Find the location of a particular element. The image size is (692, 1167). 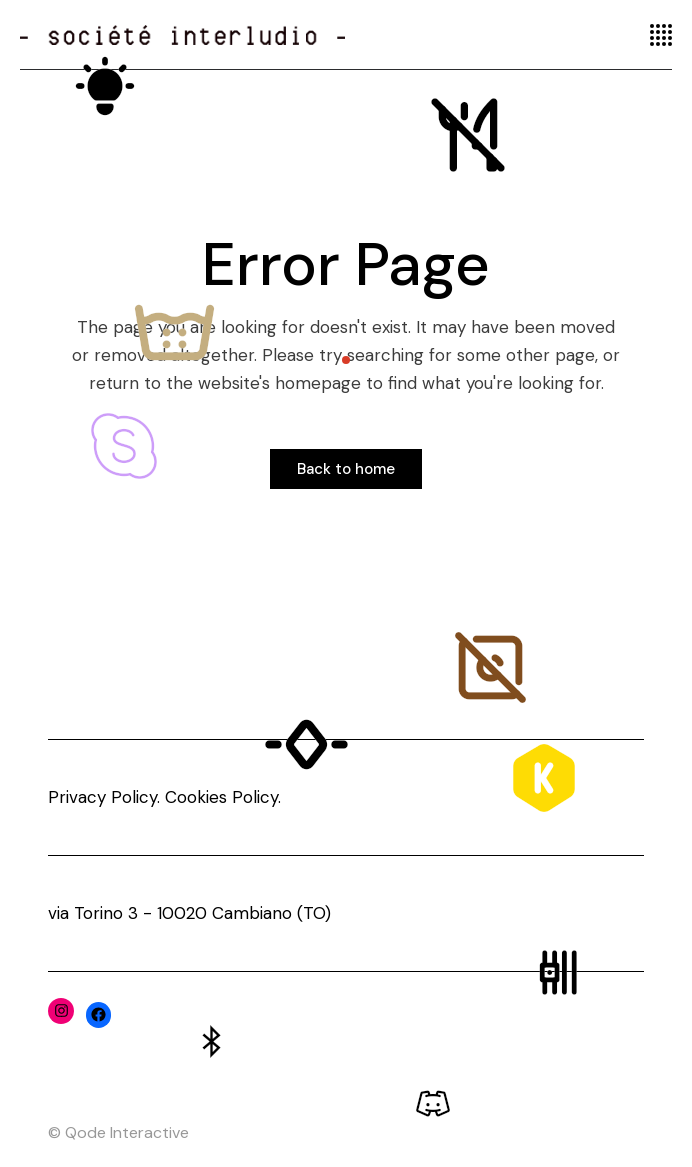

kitchen tools unavailable or disabled is located at coordinates (468, 135).